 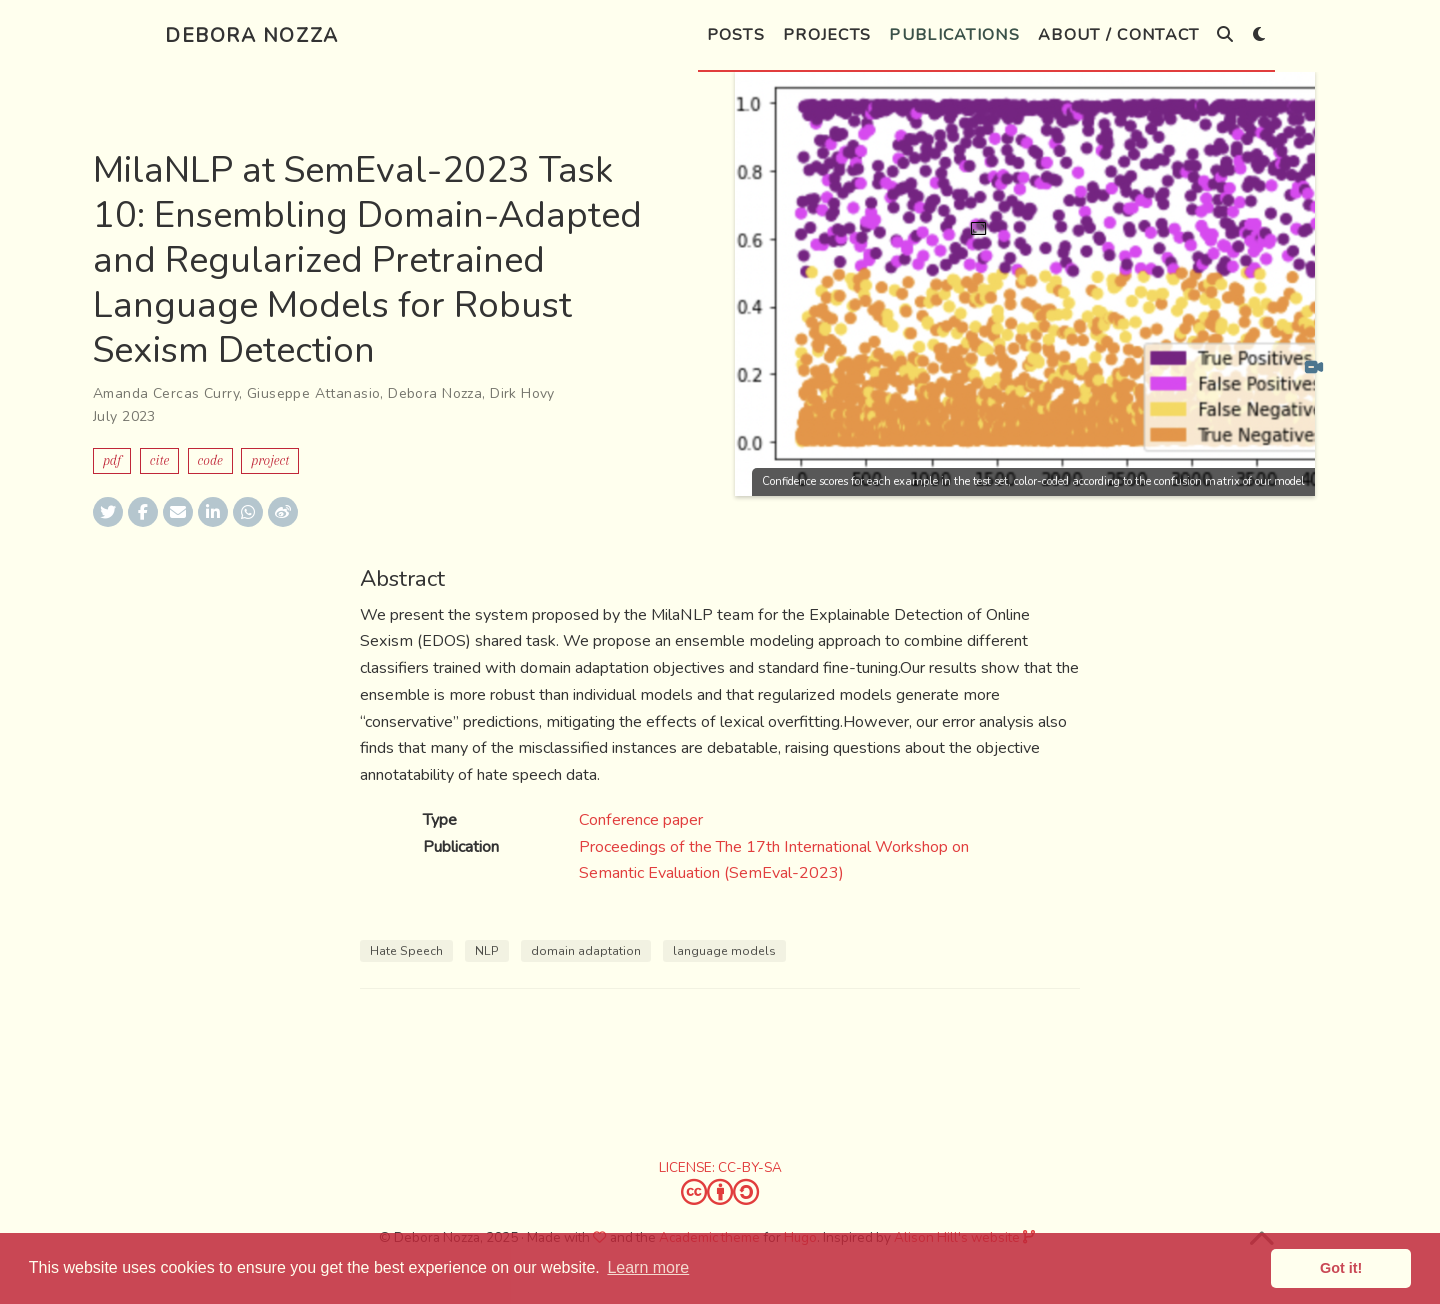 What do you see at coordinates (978, 228) in the screenshot?
I see `enter fullscreen mode` at bounding box center [978, 228].